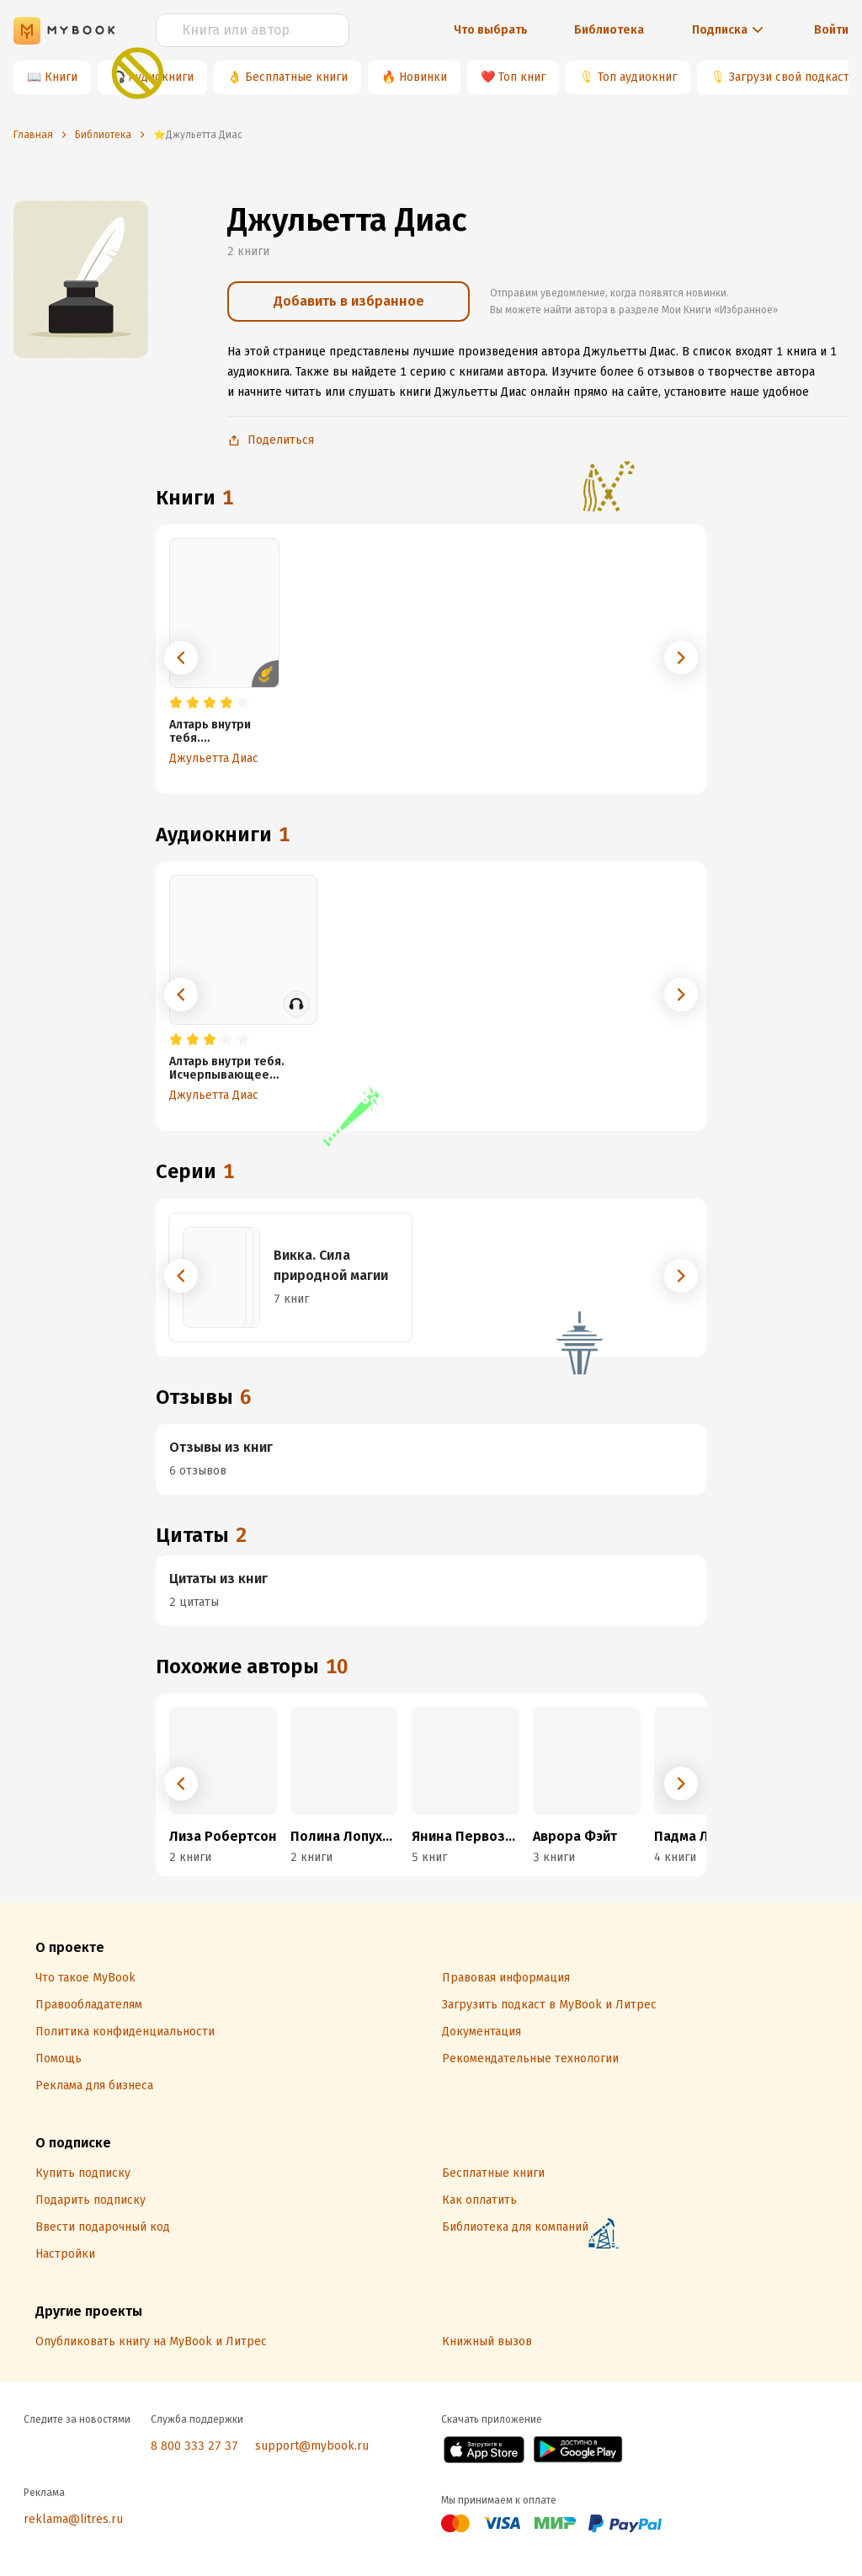 The image size is (862, 2576). Describe the element at coordinates (579, 1341) in the screenshot. I see `view Seattle location or destination` at that location.